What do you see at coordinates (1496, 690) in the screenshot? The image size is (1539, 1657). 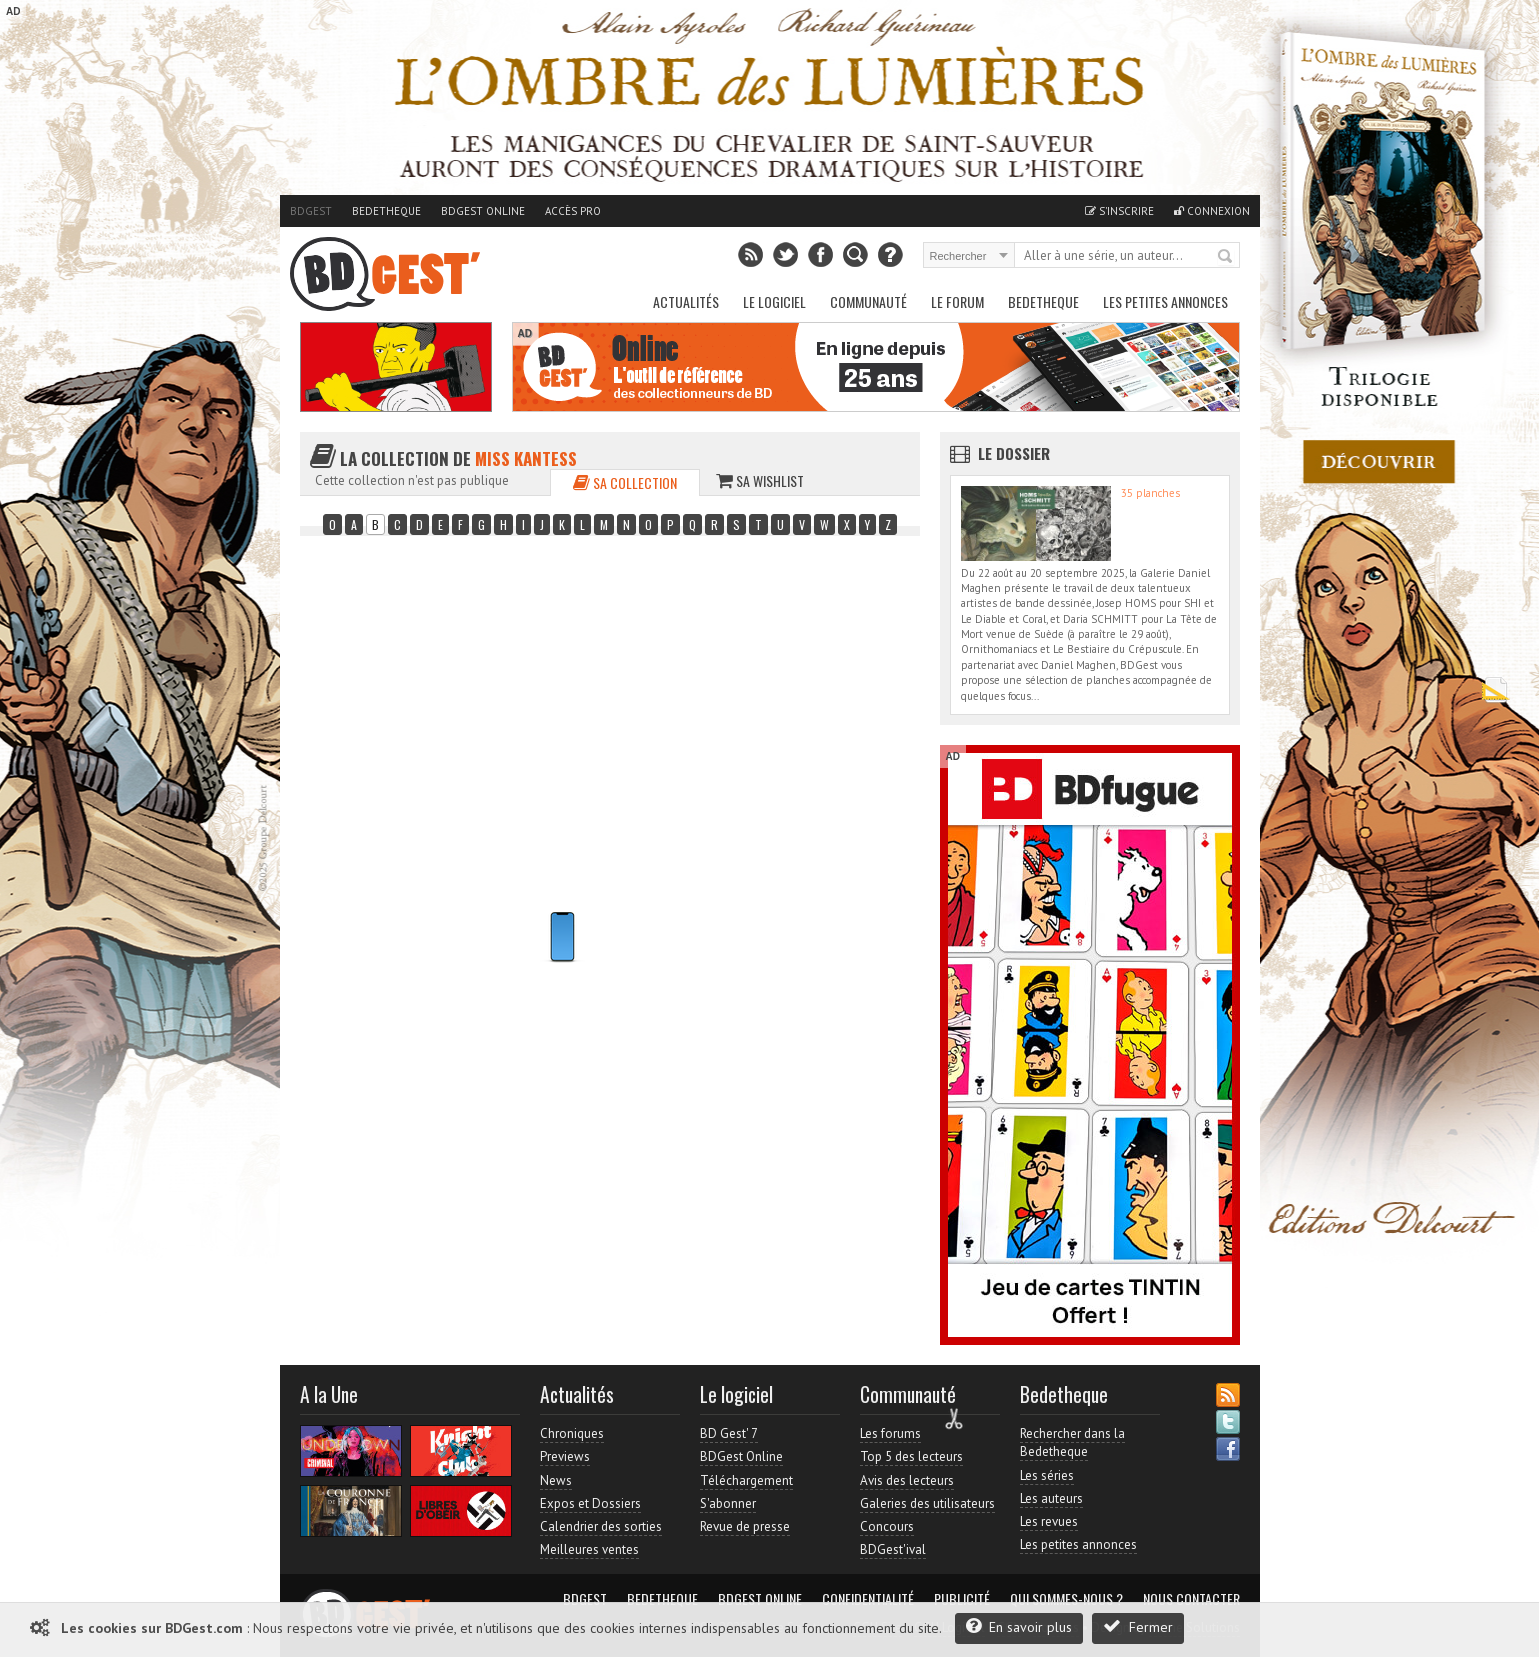 I see `configure page layout and formatting options` at bounding box center [1496, 690].